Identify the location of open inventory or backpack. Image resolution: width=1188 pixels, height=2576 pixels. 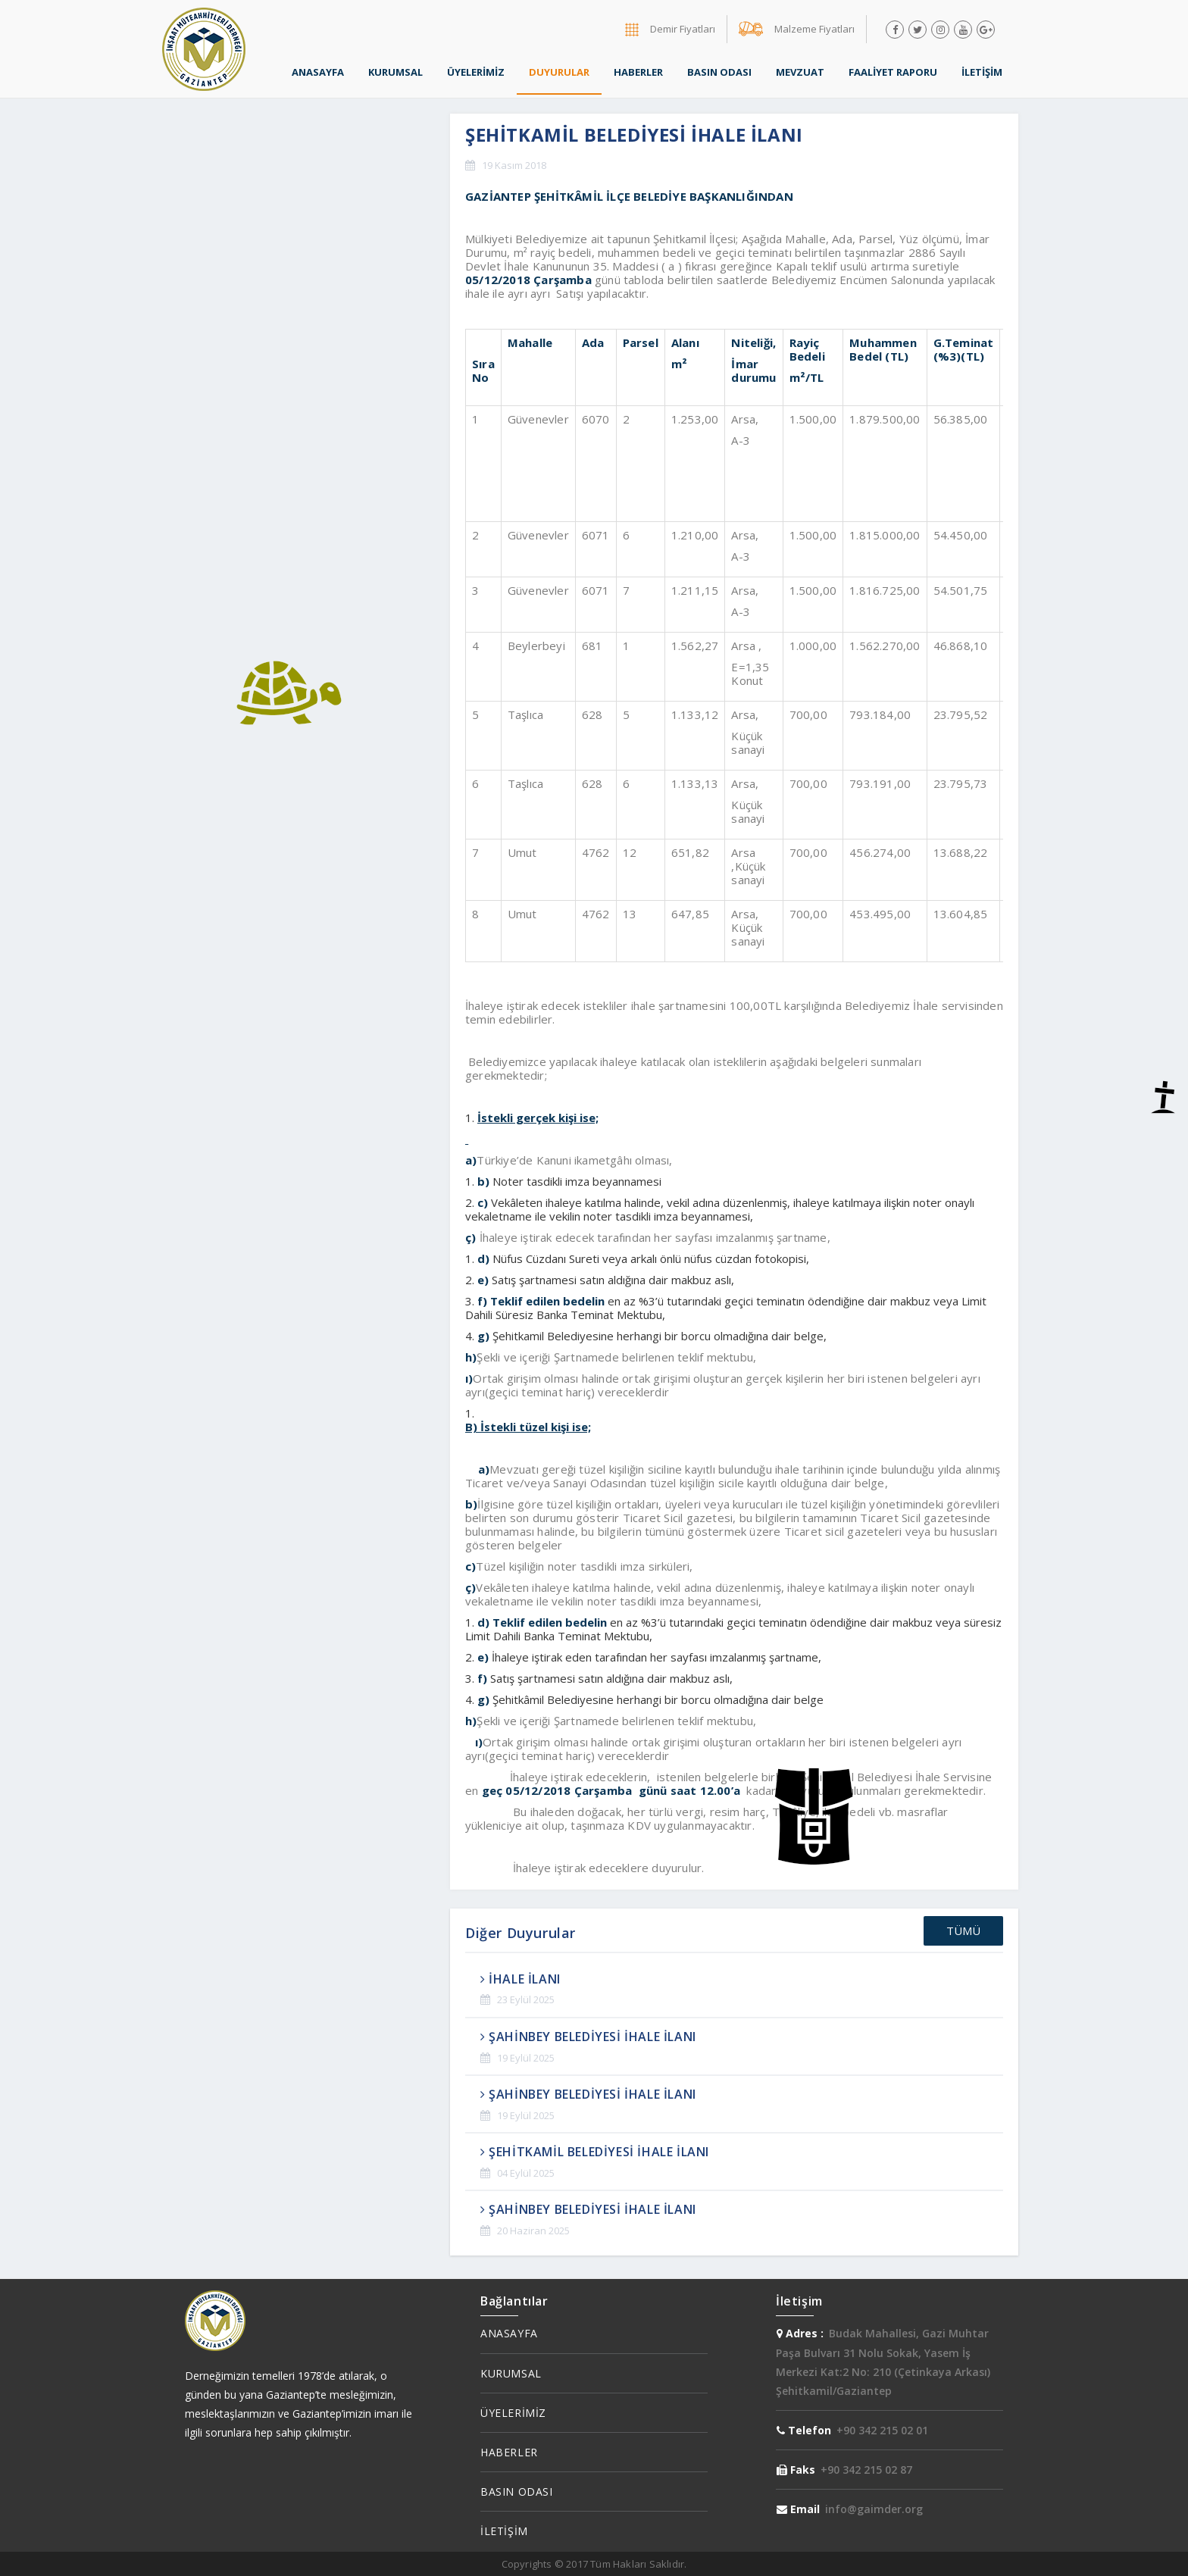
(814, 1816).